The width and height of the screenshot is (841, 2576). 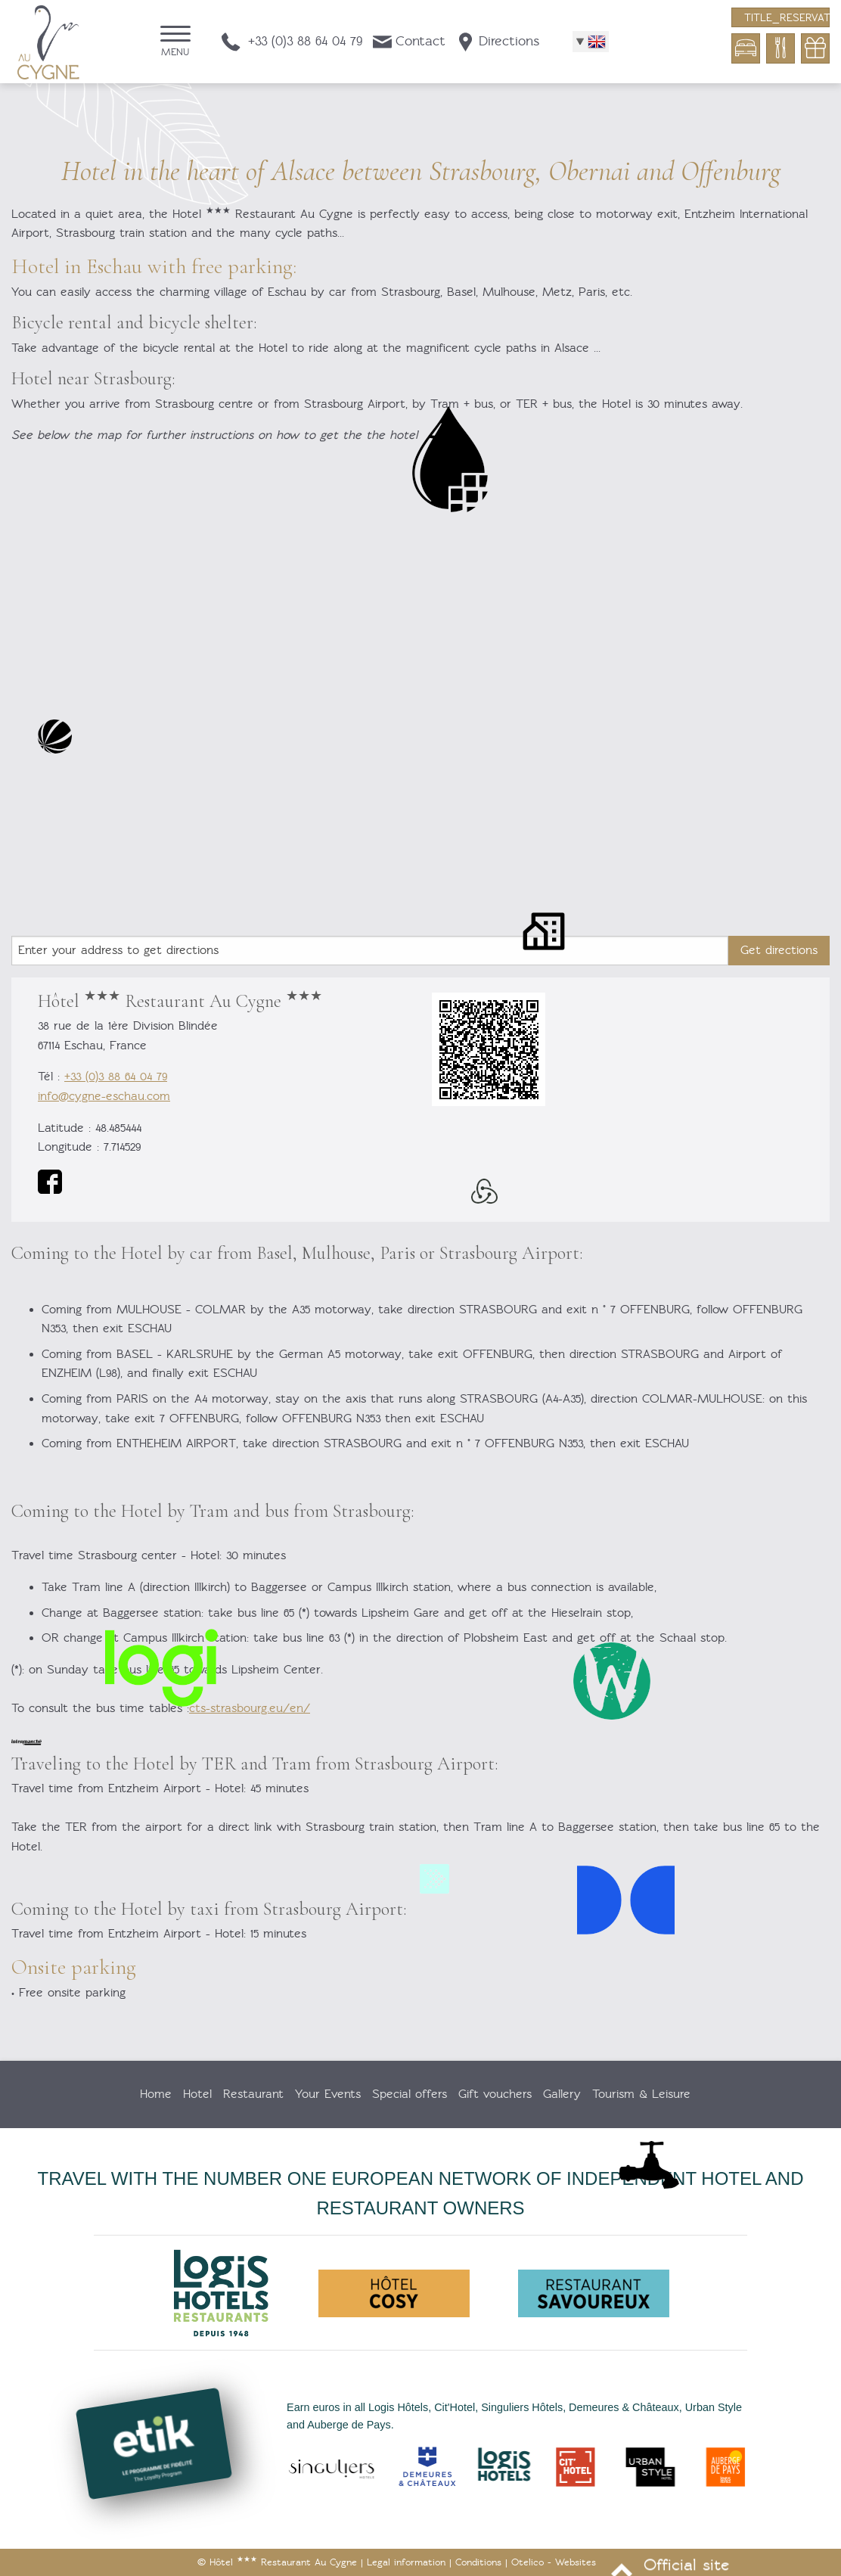 What do you see at coordinates (612, 1681) in the screenshot?
I see `wayland display server protocol logo` at bounding box center [612, 1681].